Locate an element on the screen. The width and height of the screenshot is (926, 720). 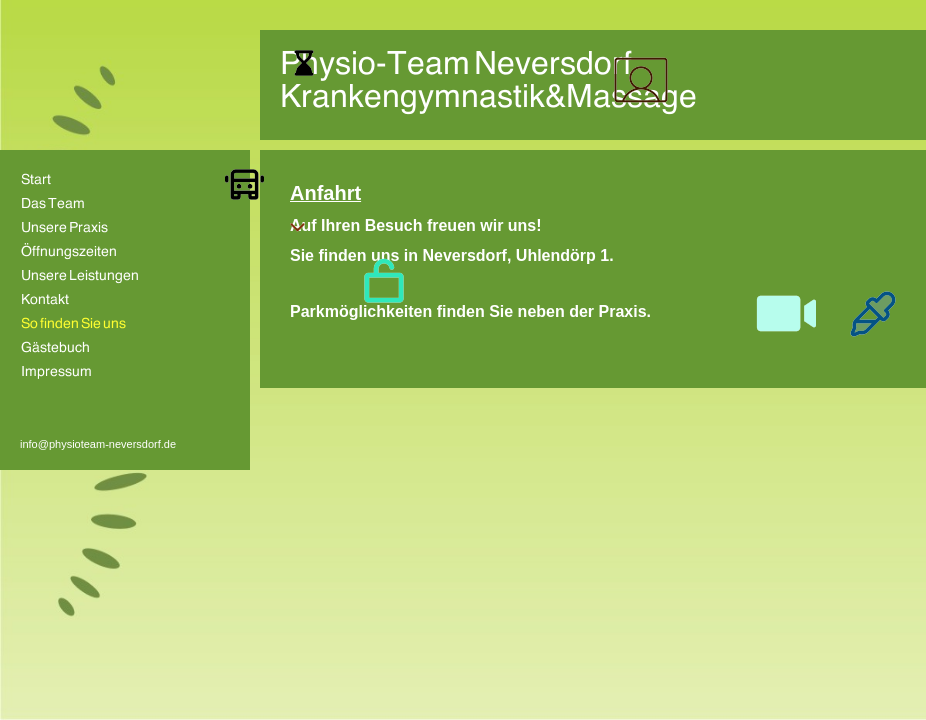
view bus routes or schedules is located at coordinates (244, 184).